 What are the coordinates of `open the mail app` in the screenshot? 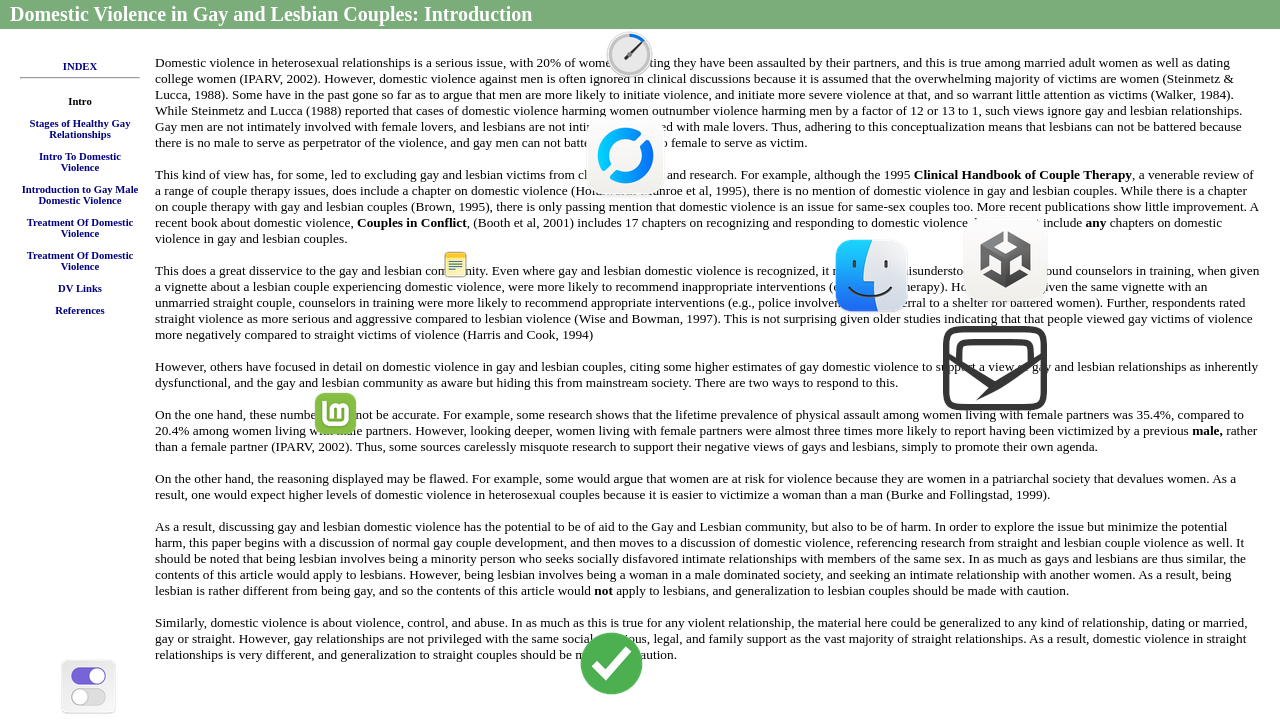 It's located at (995, 365).